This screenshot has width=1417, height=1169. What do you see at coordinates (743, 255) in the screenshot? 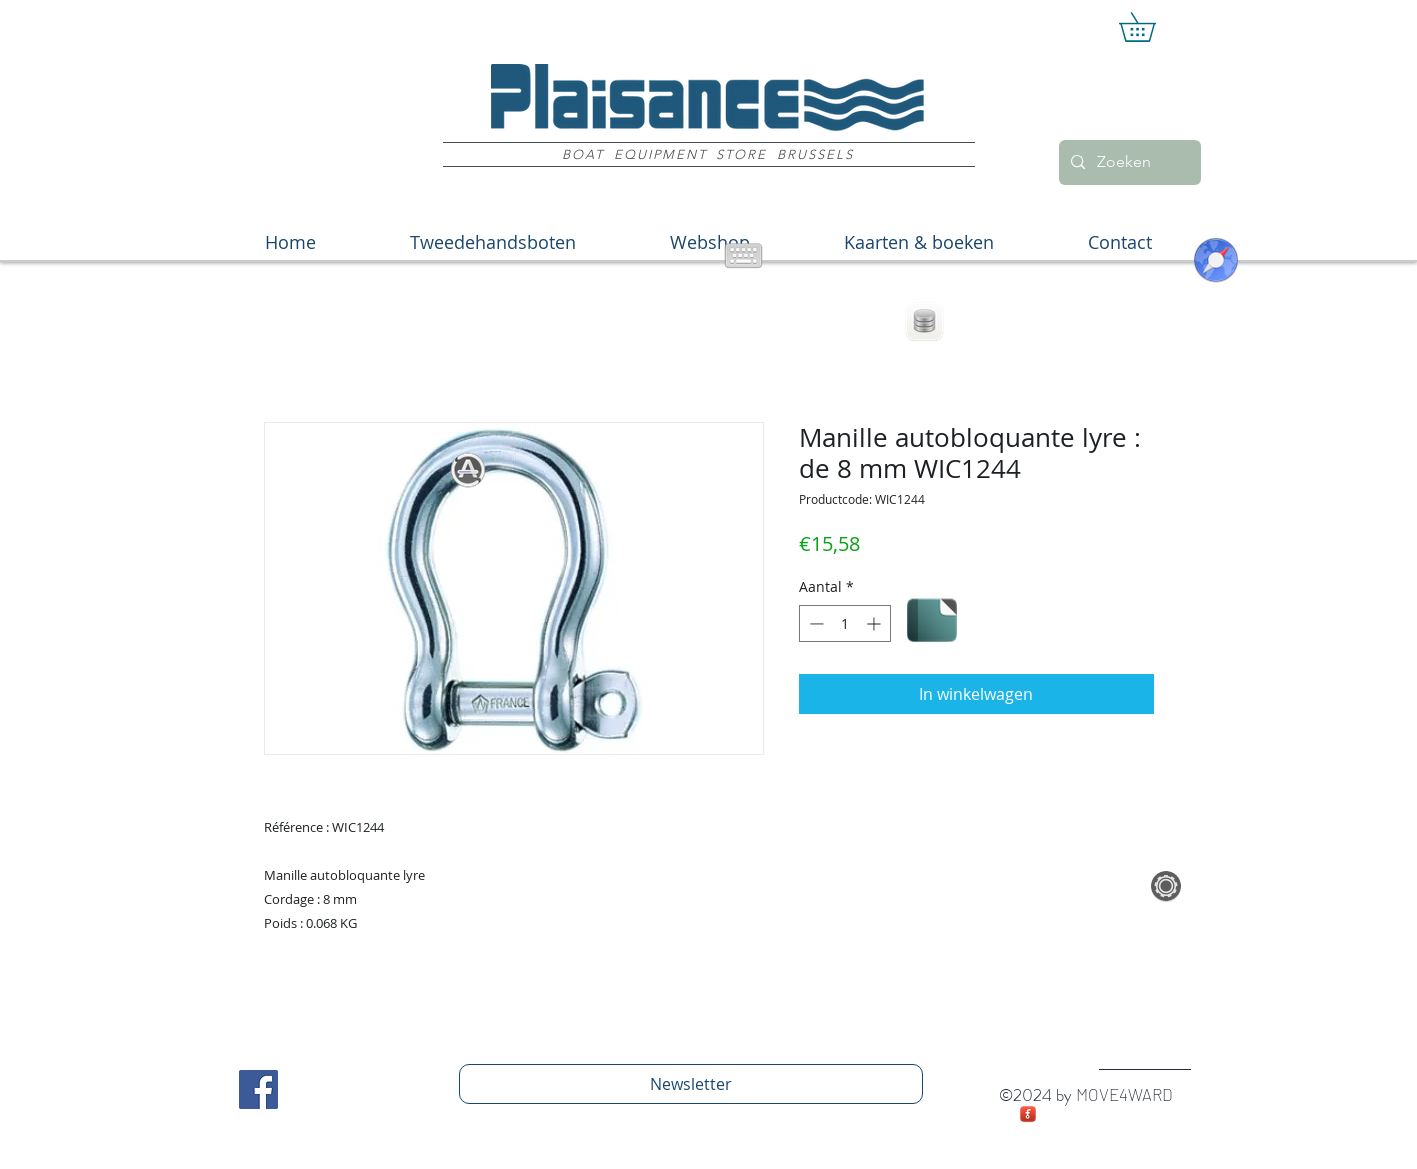
I see `open on-screen keyboard` at bounding box center [743, 255].